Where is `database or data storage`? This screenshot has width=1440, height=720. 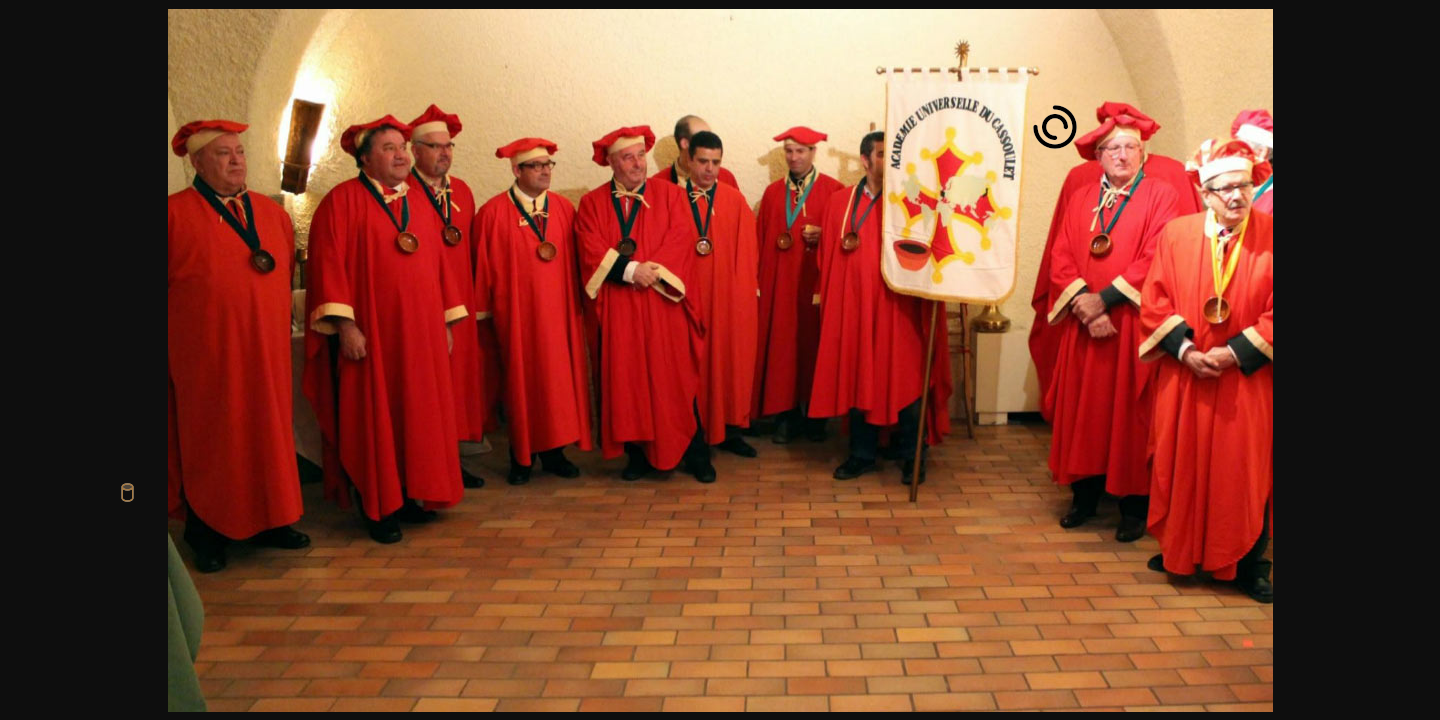 database or data storage is located at coordinates (127, 492).